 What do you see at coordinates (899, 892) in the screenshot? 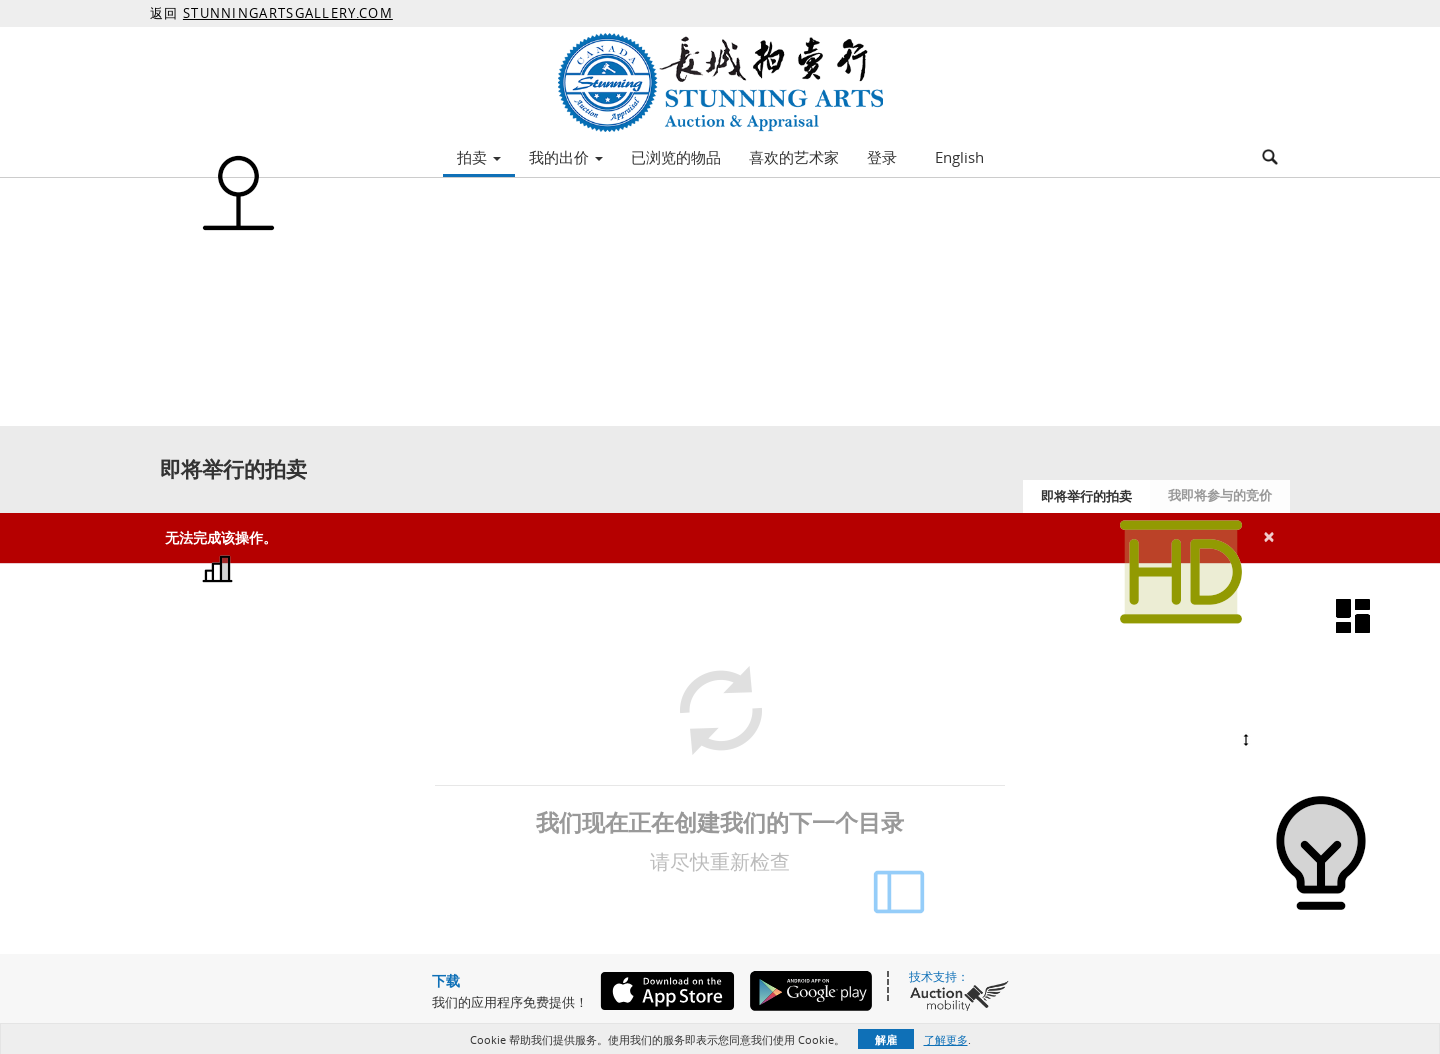
I see `toggle the sidebar panel` at bounding box center [899, 892].